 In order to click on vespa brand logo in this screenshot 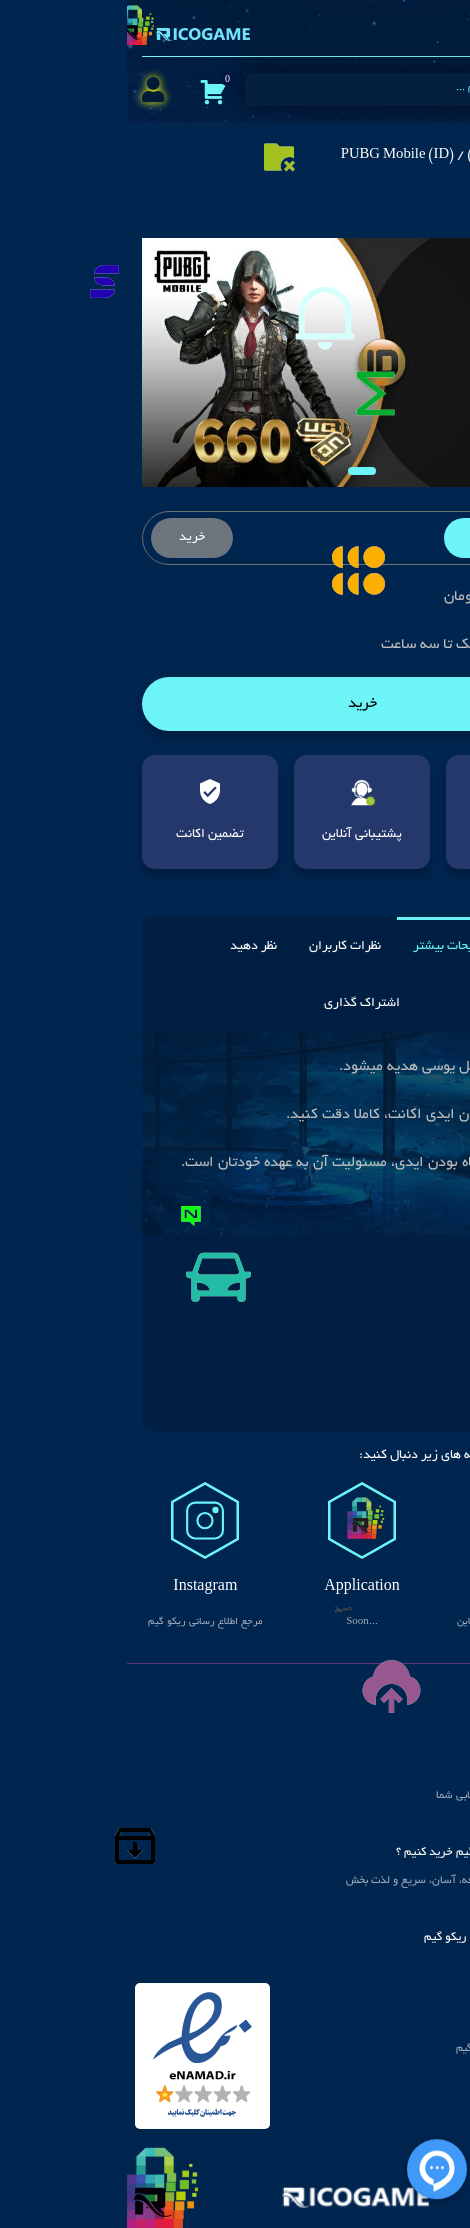, I will do `click(343, 1609)`.